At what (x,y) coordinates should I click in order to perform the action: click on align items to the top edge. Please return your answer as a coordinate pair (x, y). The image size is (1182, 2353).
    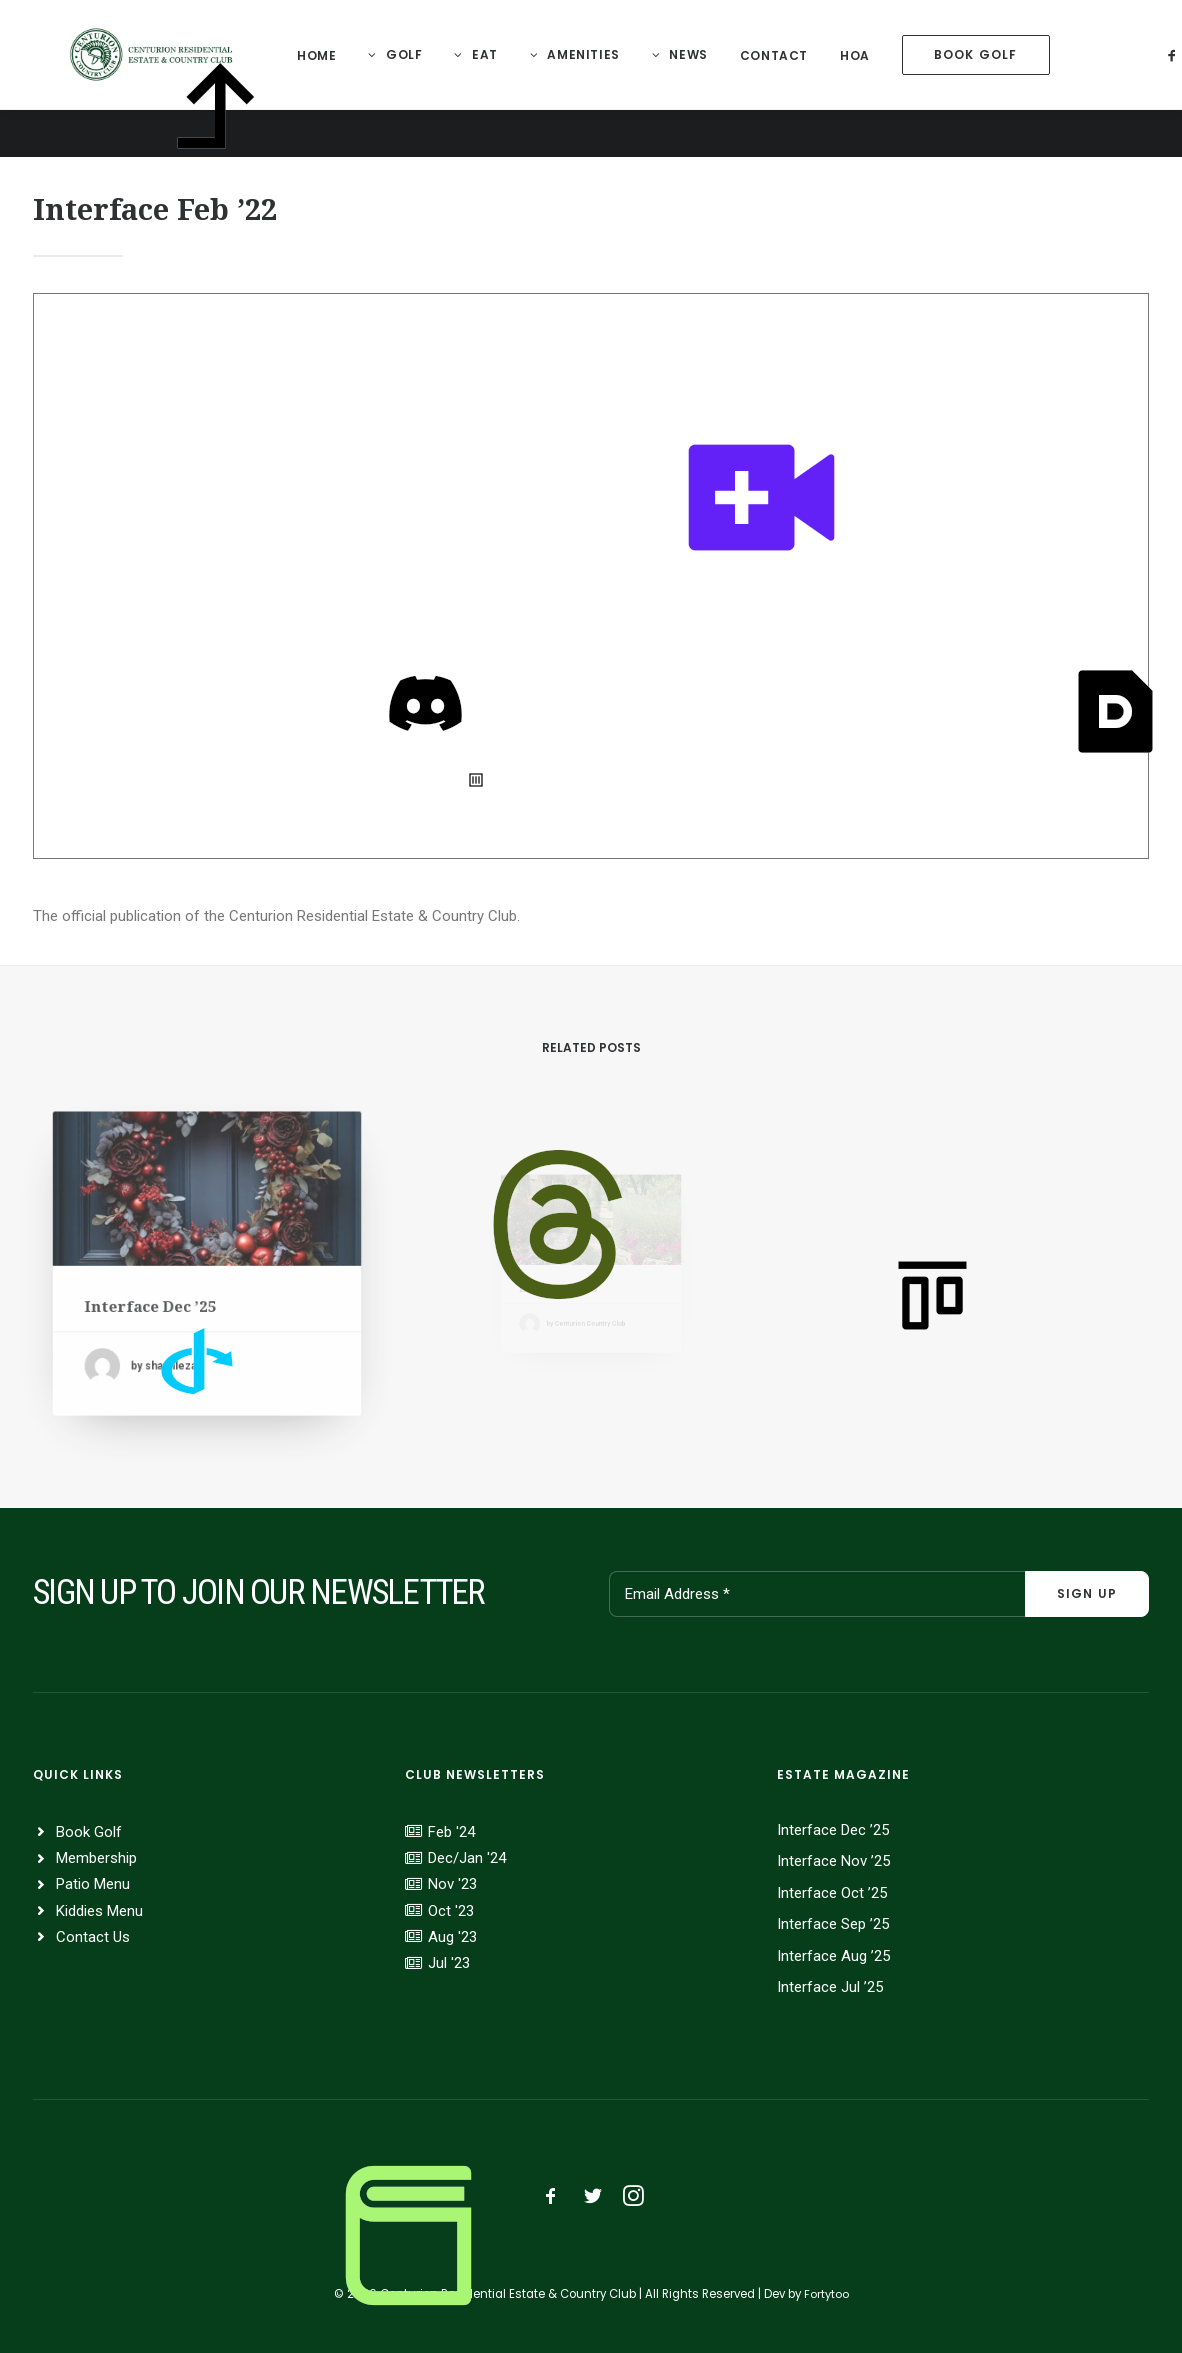
    Looking at the image, I should click on (932, 1295).